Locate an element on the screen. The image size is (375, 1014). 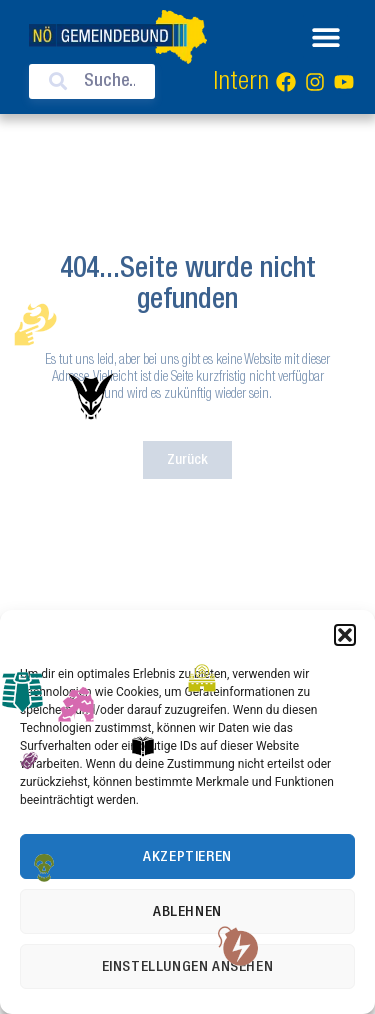
represents a military or defensive structure in a game is located at coordinates (202, 678).